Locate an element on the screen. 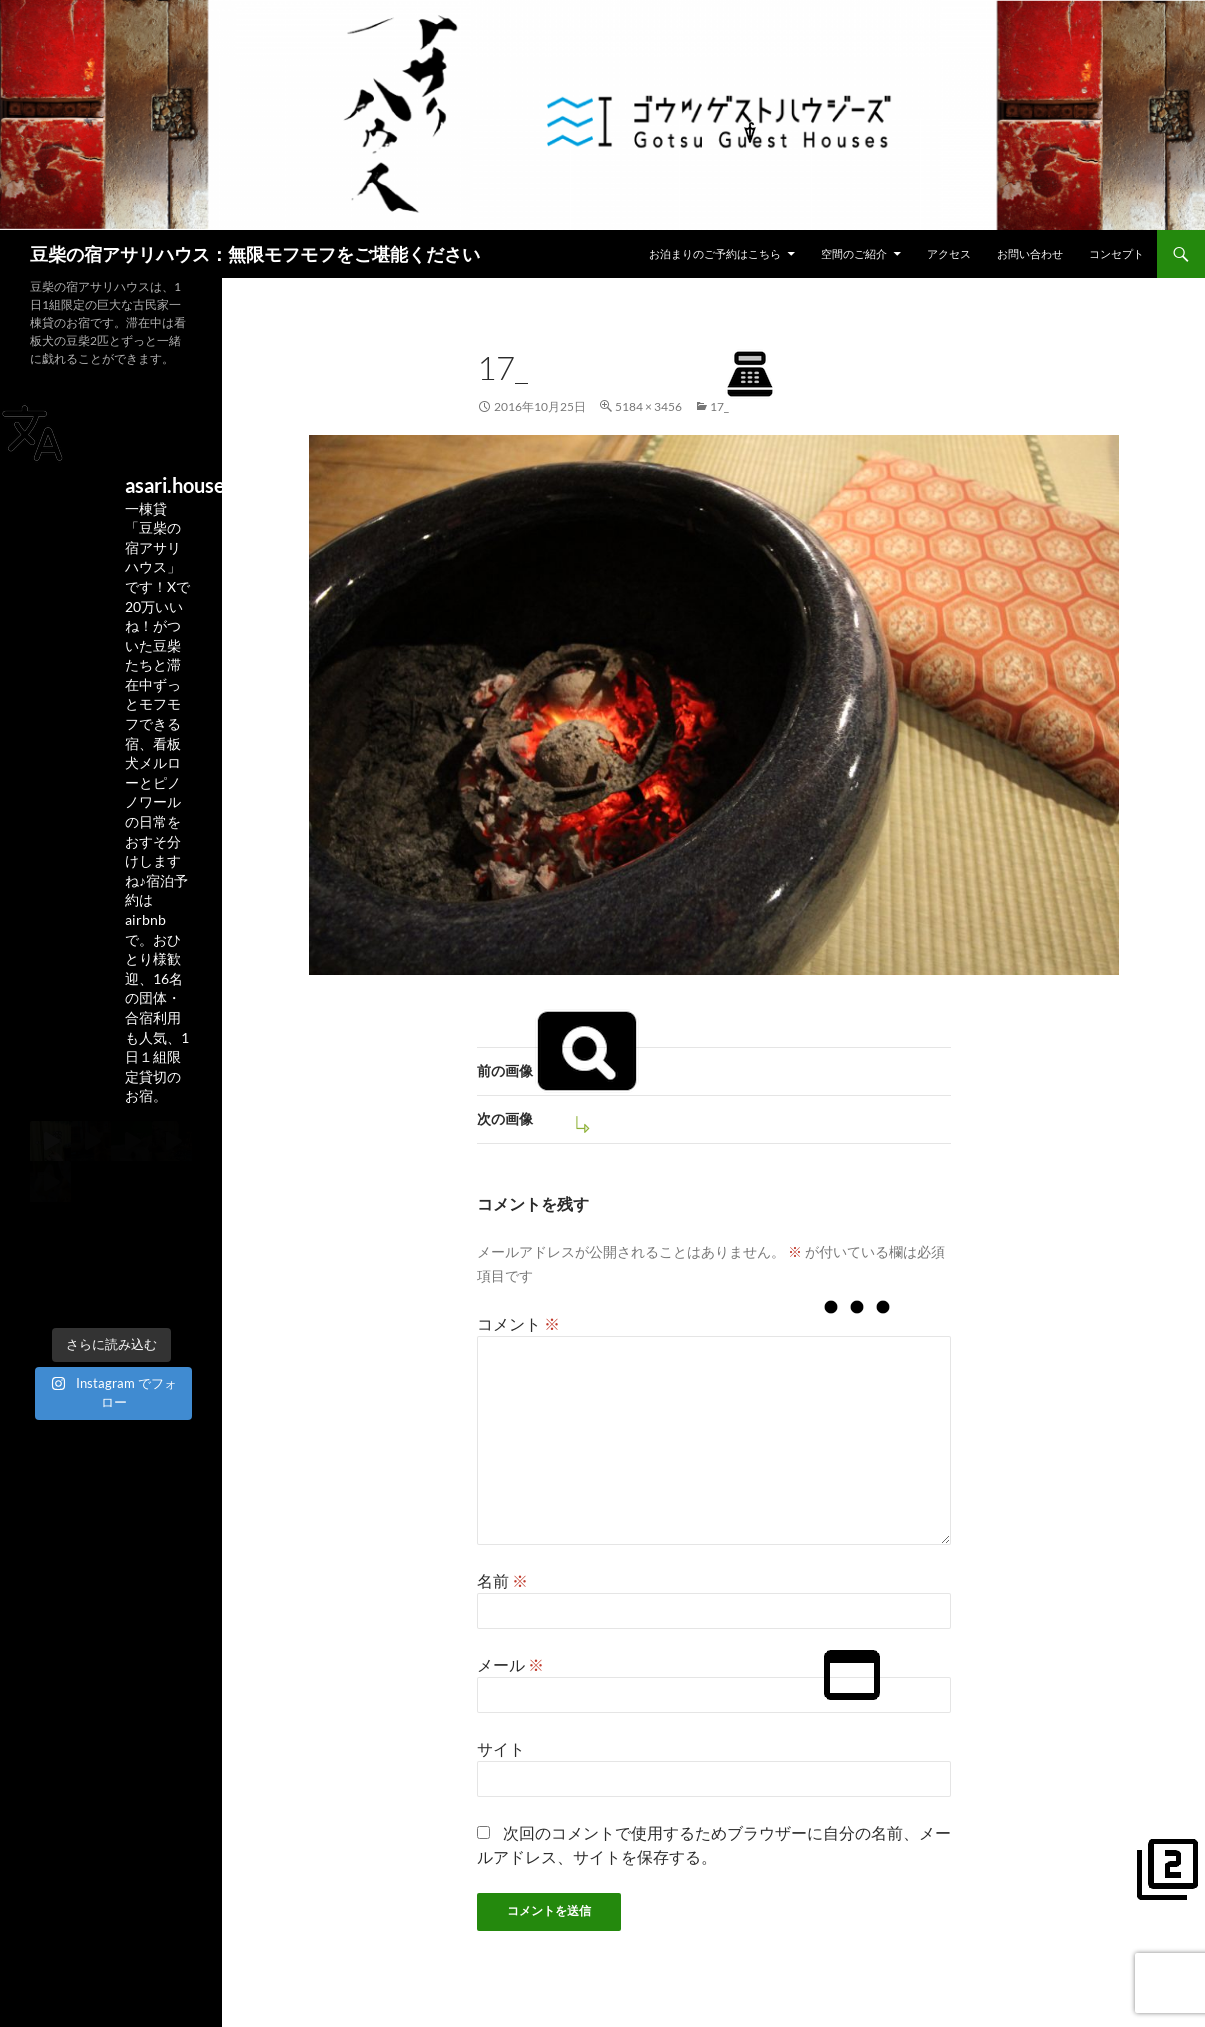  indicates second item in a layered stack or sequence is located at coordinates (1167, 1869).